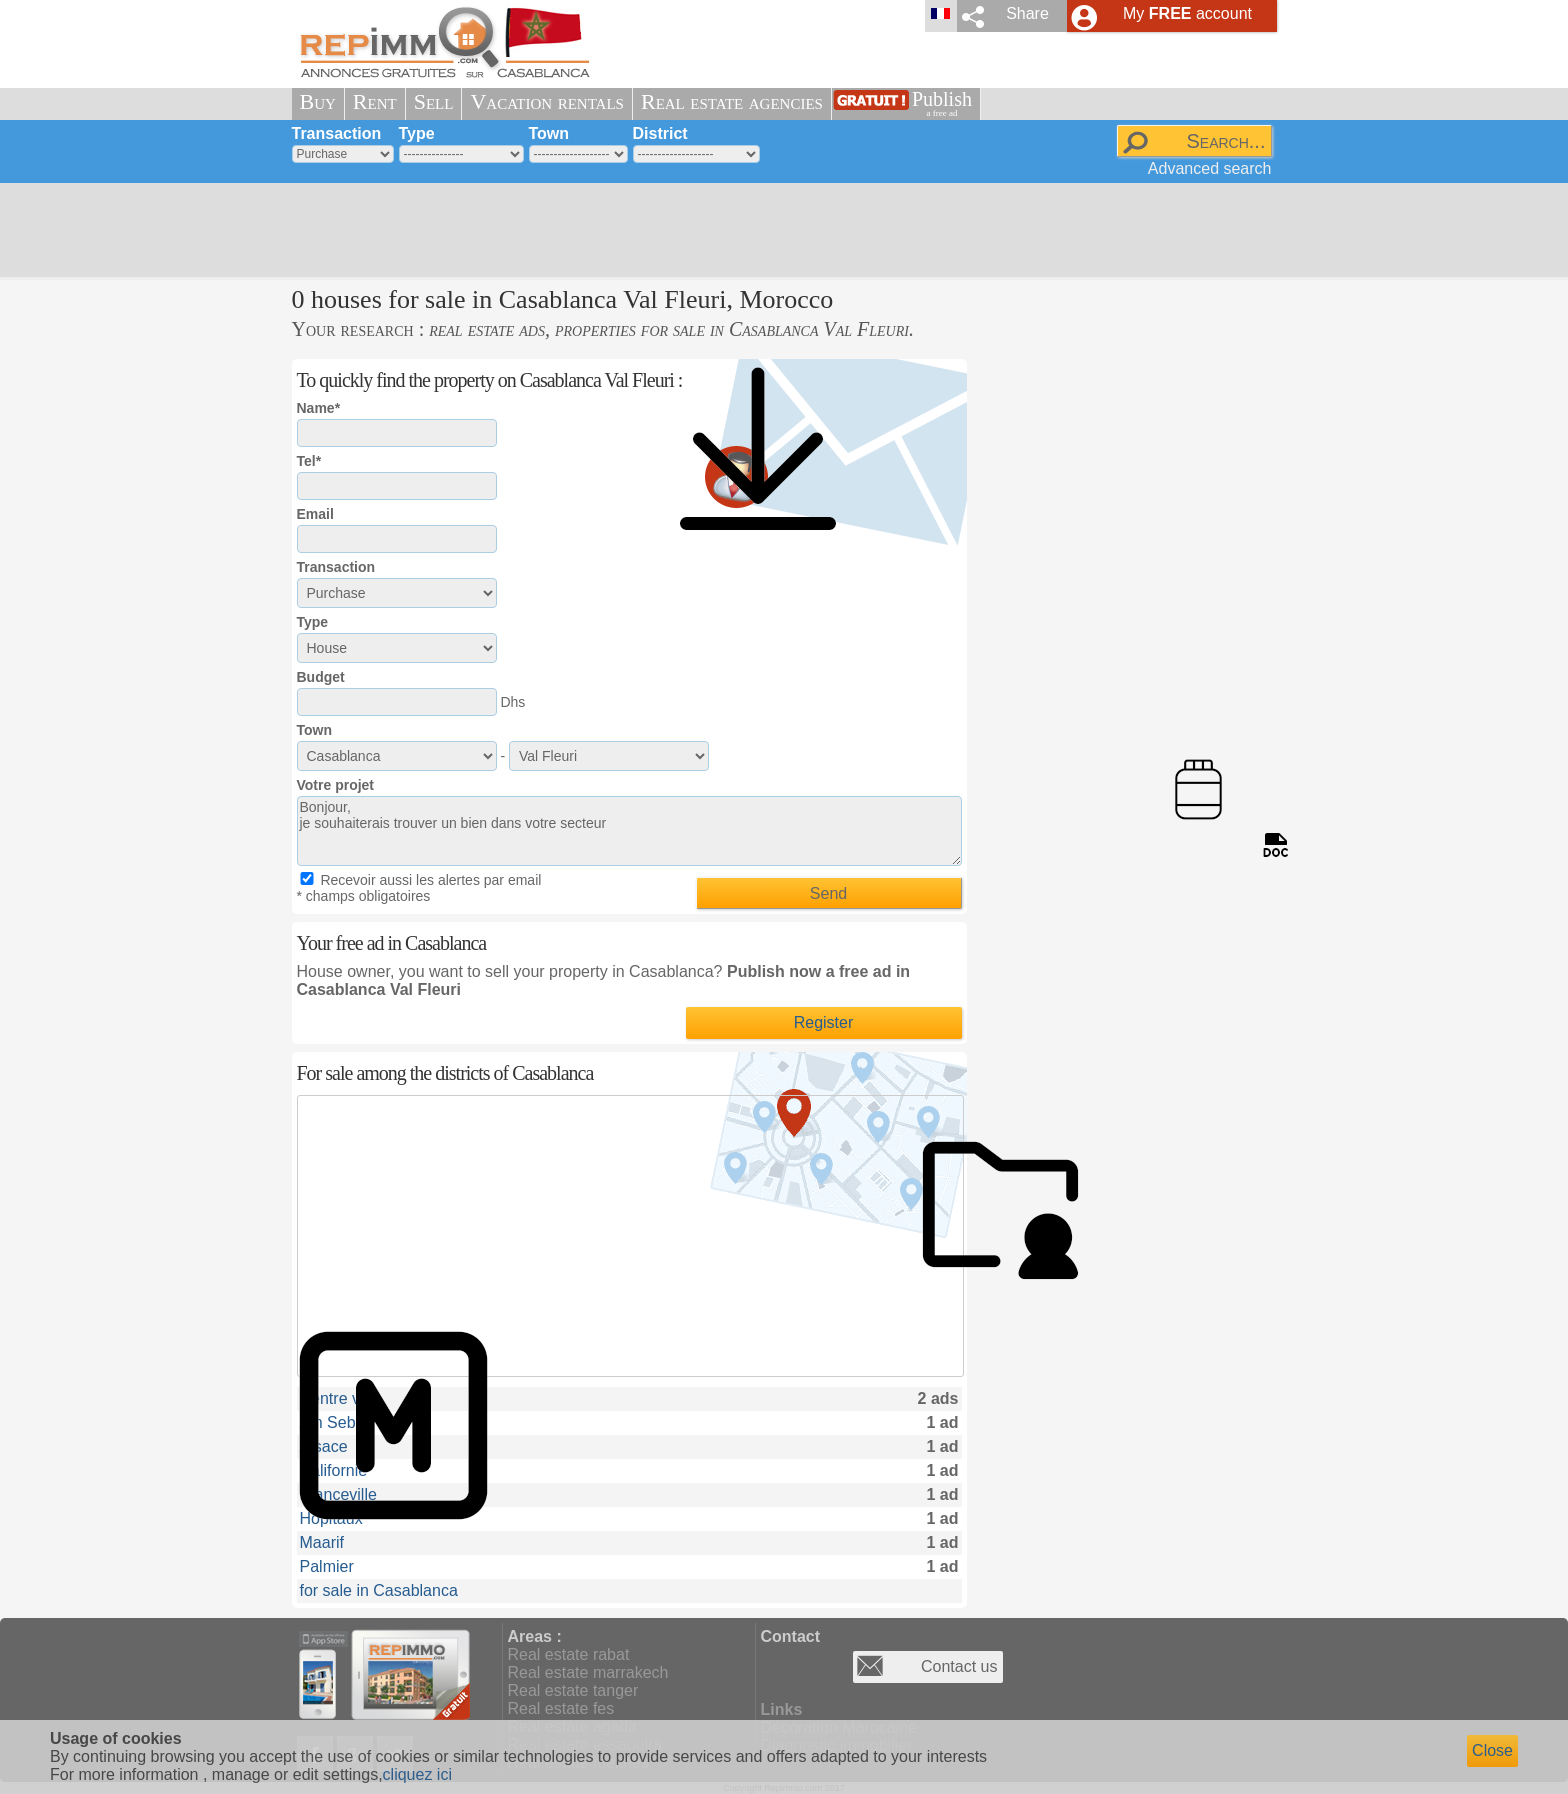 This screenshot has height=1794, width=1568. I want to click on access user profile folder, so click(1000, 1201).